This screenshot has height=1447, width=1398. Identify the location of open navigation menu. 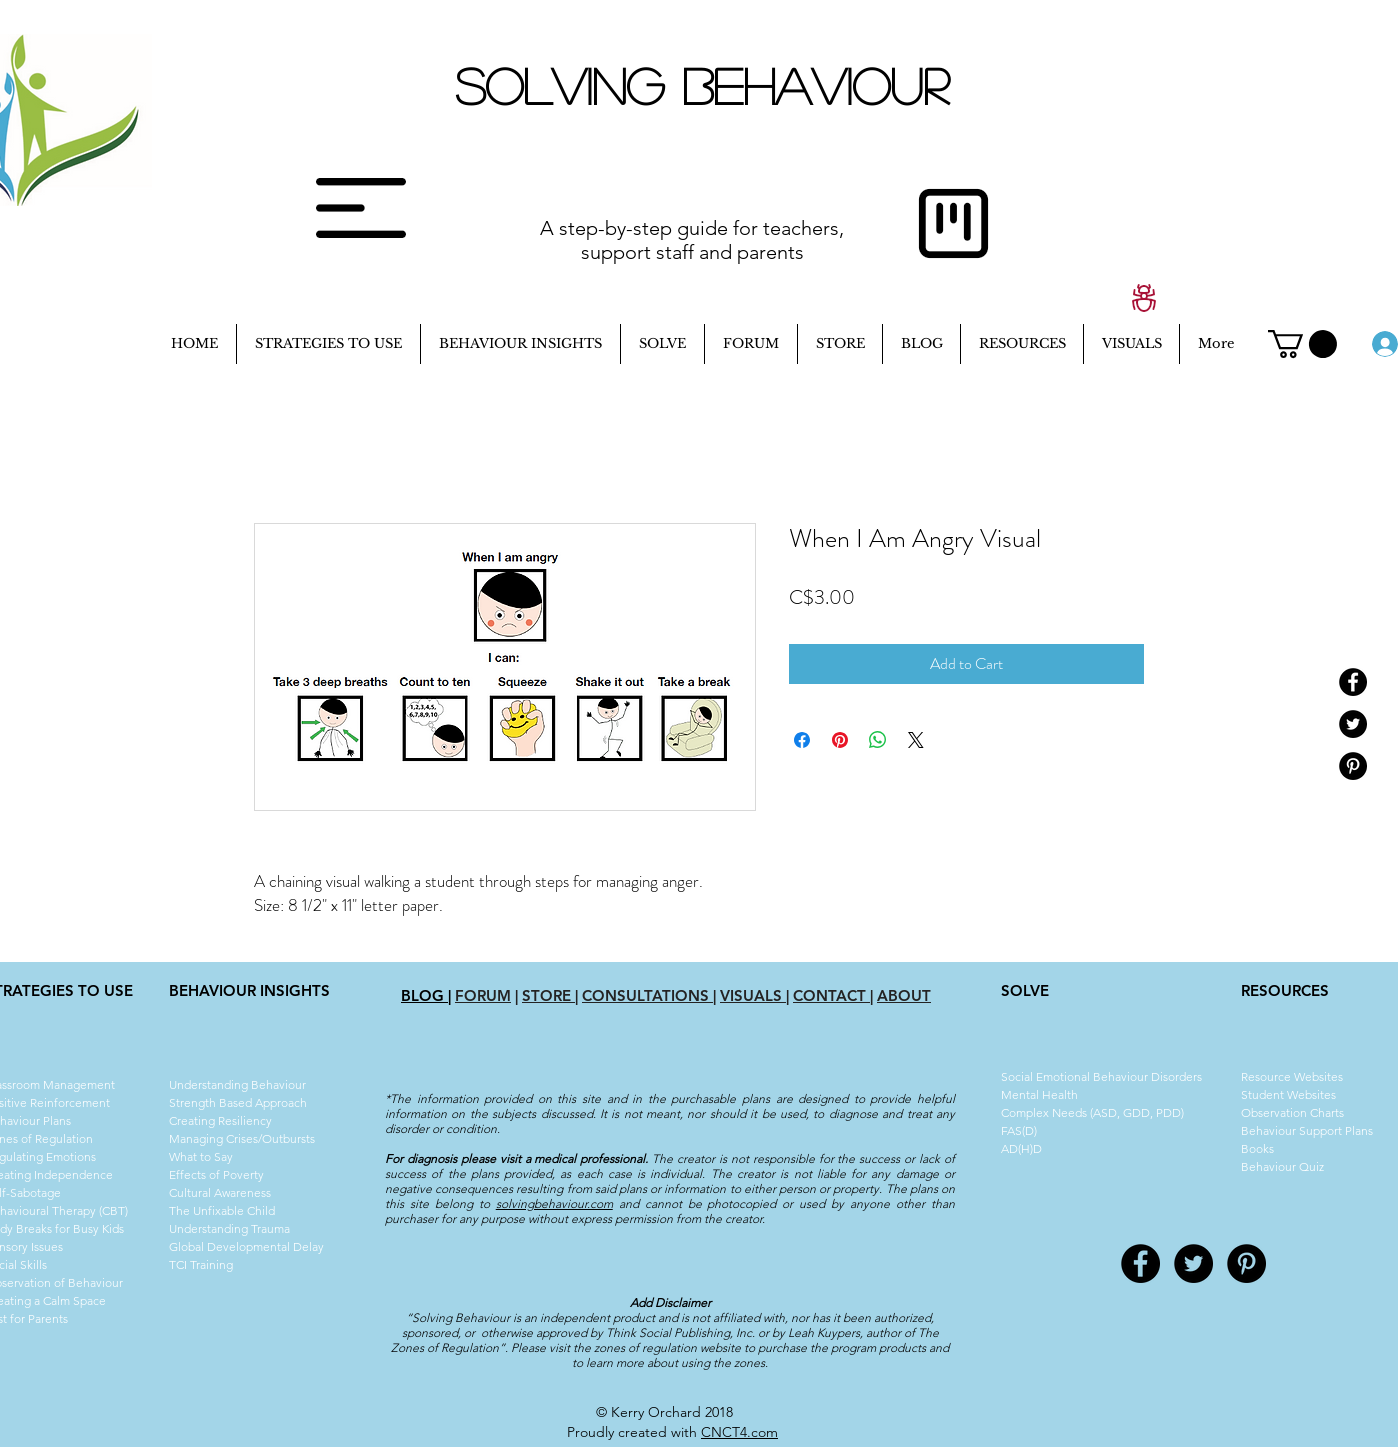
(361, 208).